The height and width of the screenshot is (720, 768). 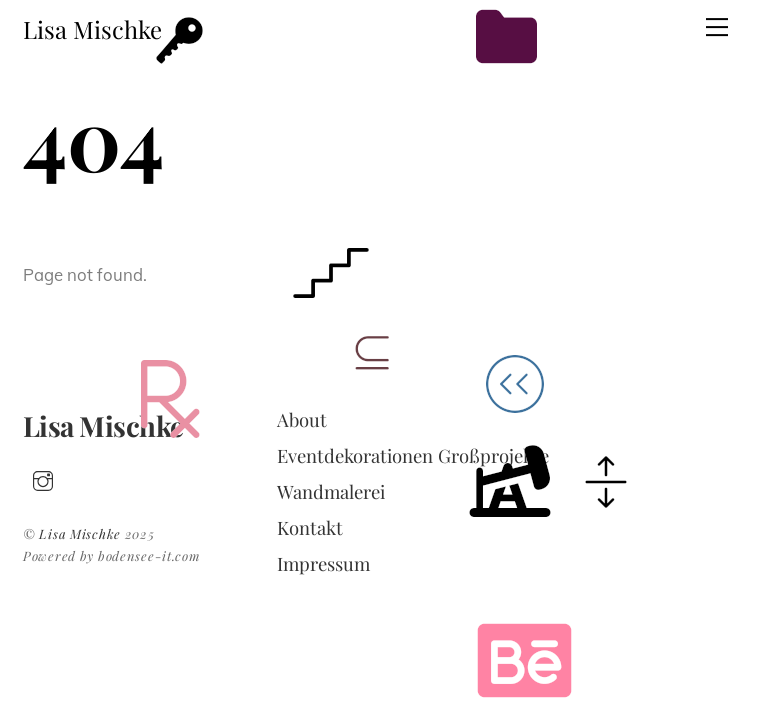 What do you see at coordinates (167, 399) in the screenshot?
I see `view prescription details` at bounding box center [167, 399].